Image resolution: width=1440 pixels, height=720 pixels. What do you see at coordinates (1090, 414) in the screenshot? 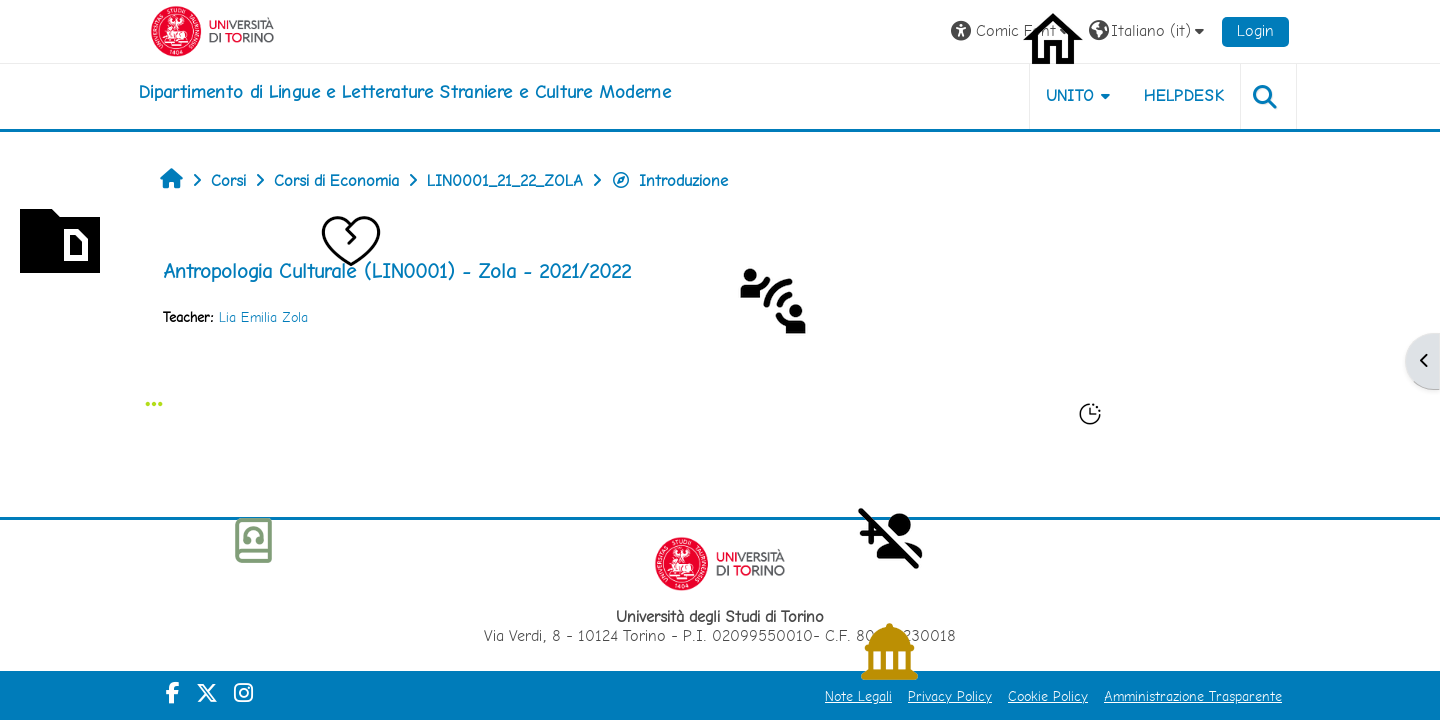
I see `view remaining time on a countdown timer` at bounding box center [1090, 414].